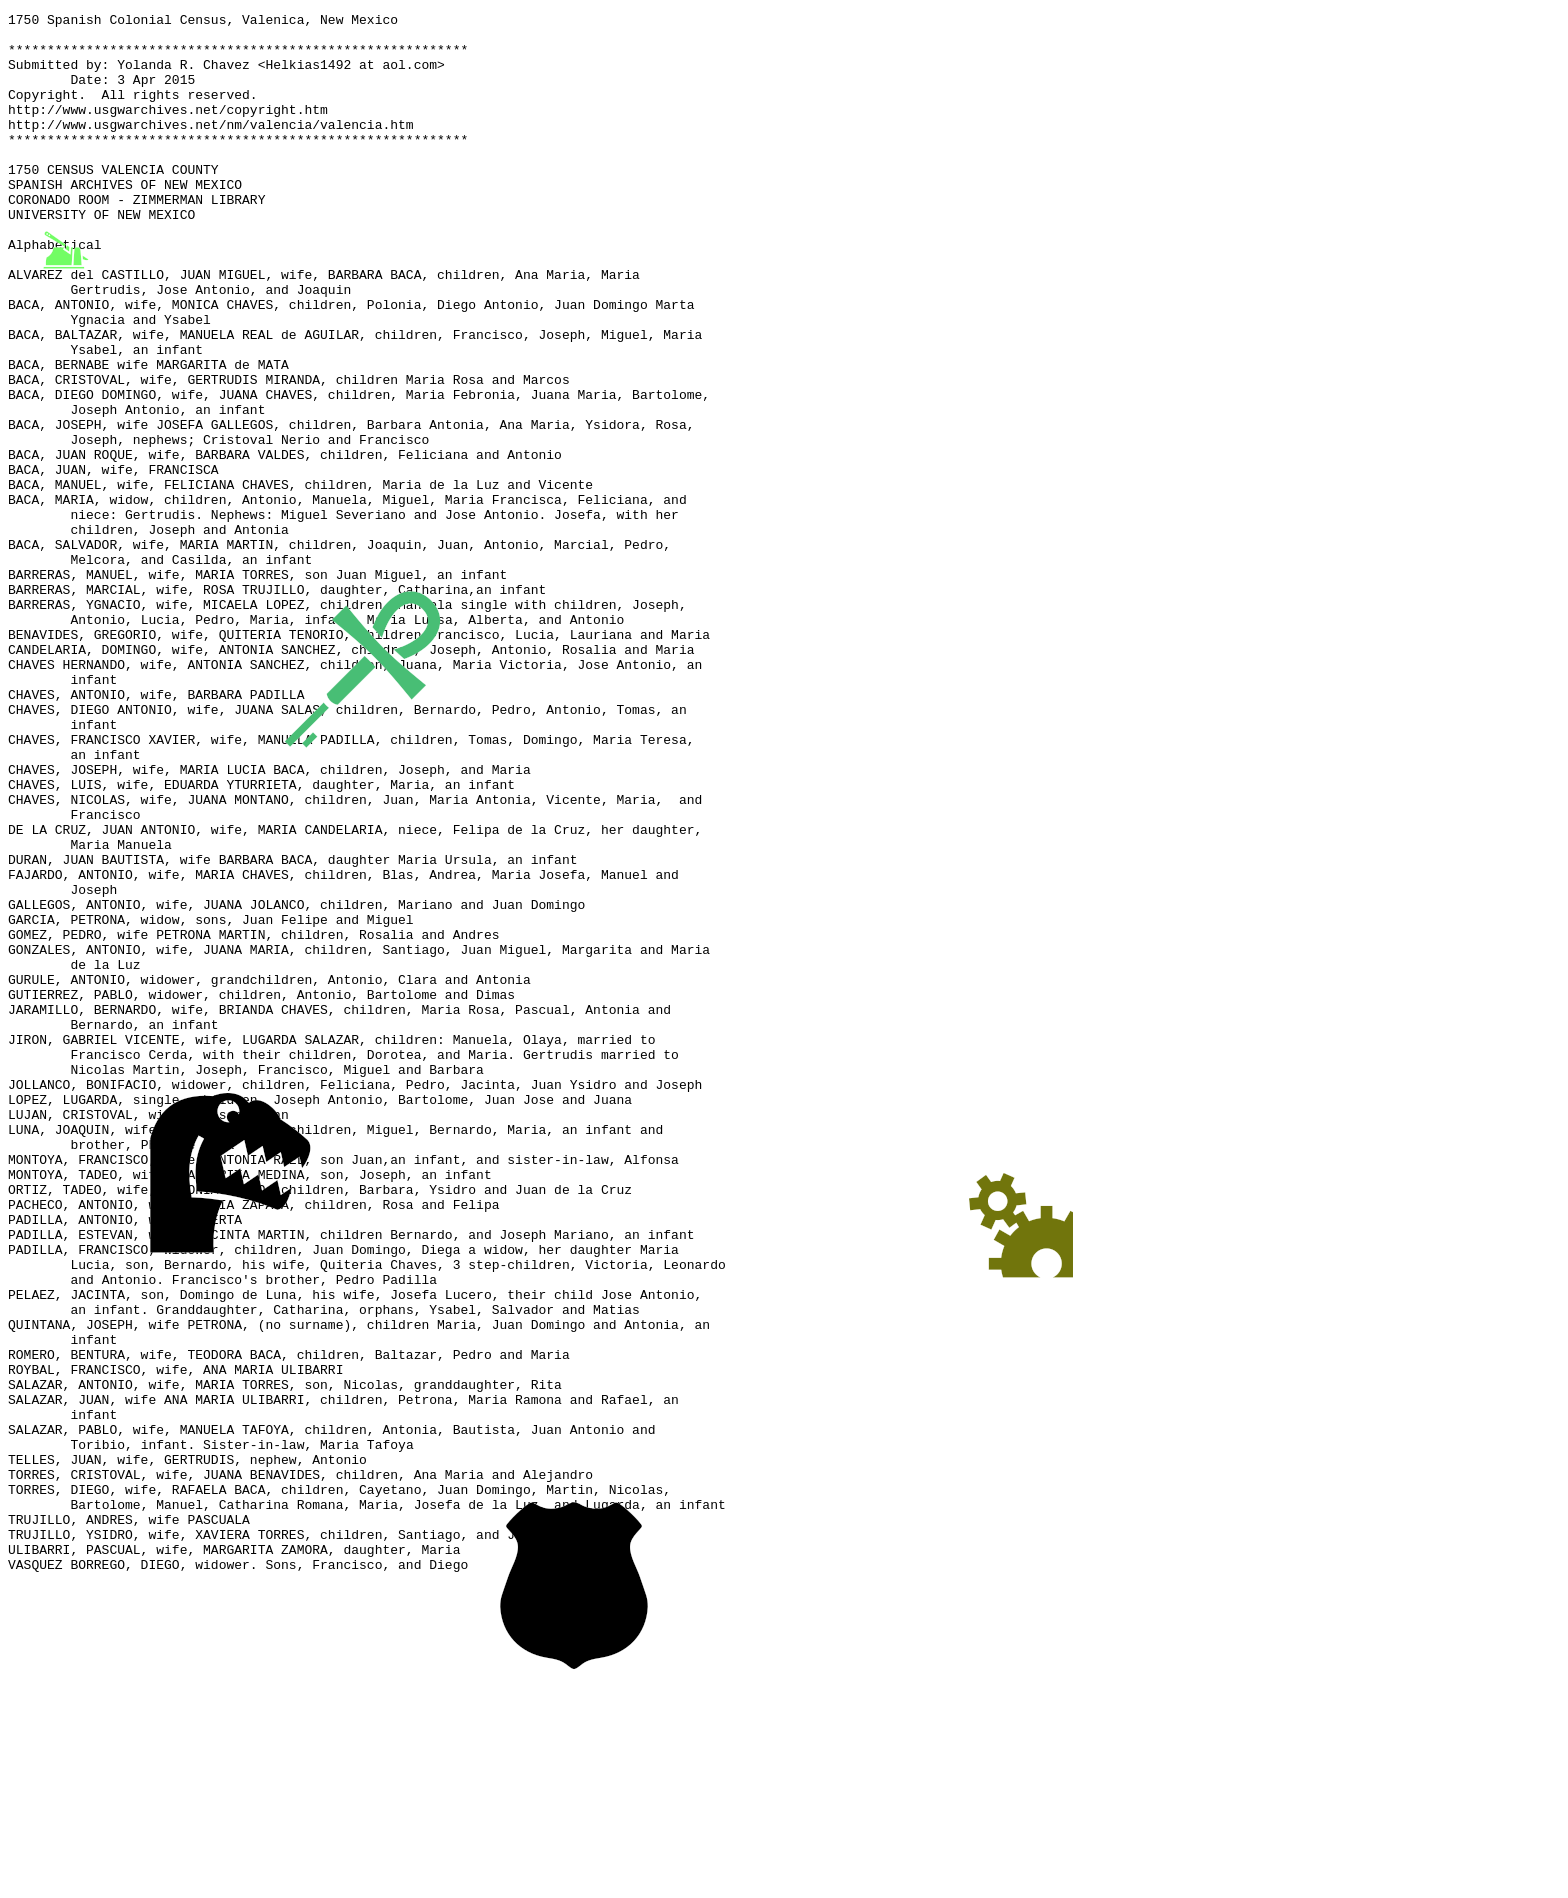 Image resolution: width=1568 pixels, height=1898 pixels. Describe the element at coordinates (362, 669) in the screenshot. I see `millennium key item from yu-gi-oh series` at that location.